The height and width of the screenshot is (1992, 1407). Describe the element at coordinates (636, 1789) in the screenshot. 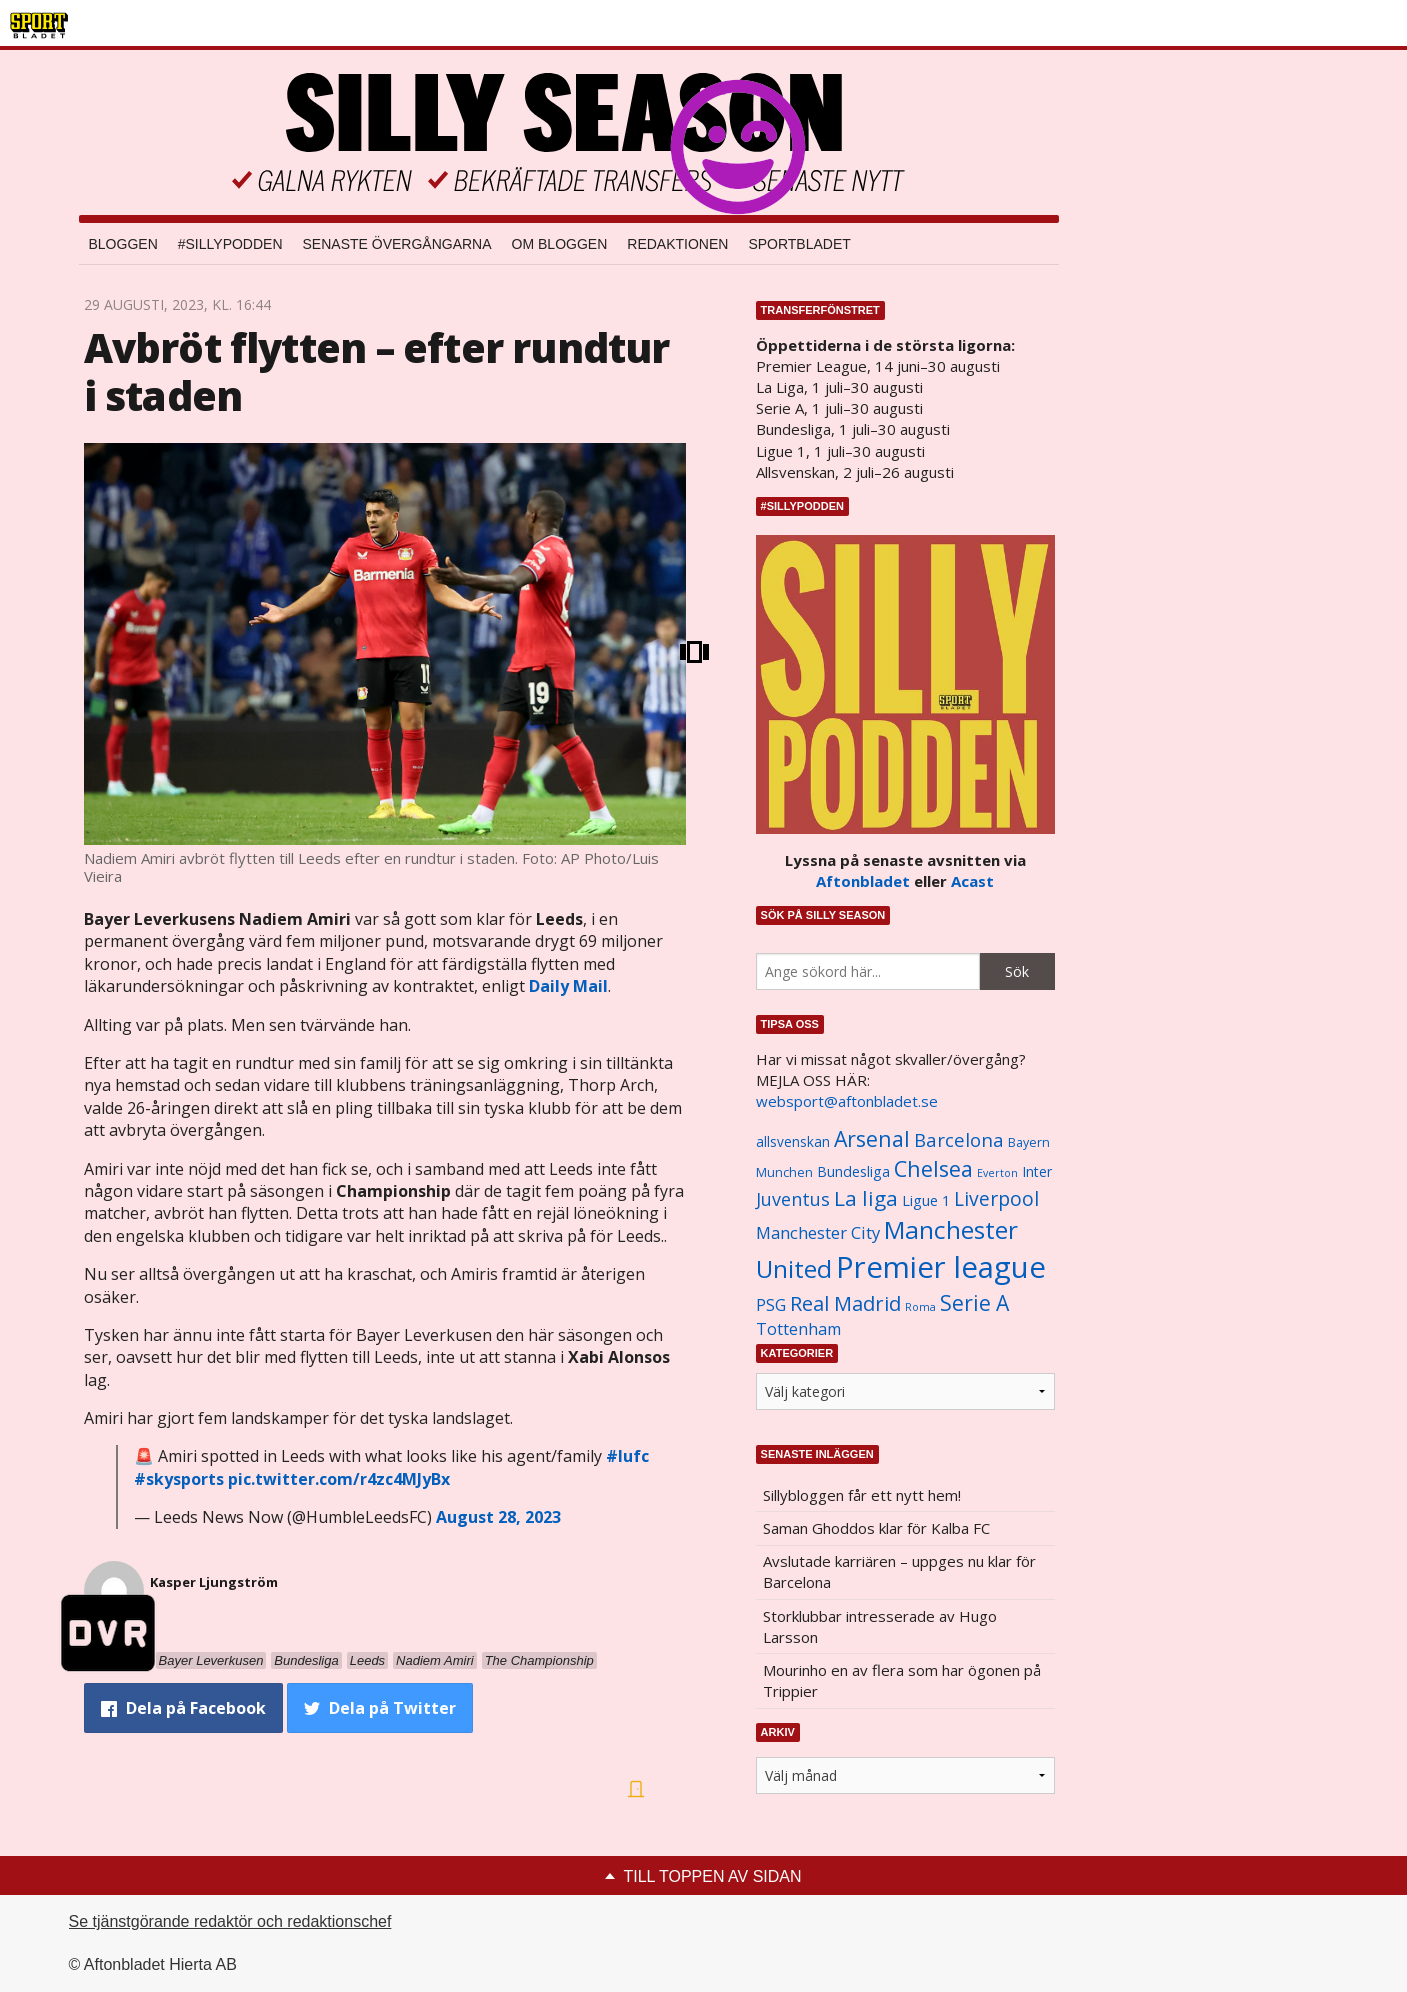

I see `exit or log out of the application` at that location.